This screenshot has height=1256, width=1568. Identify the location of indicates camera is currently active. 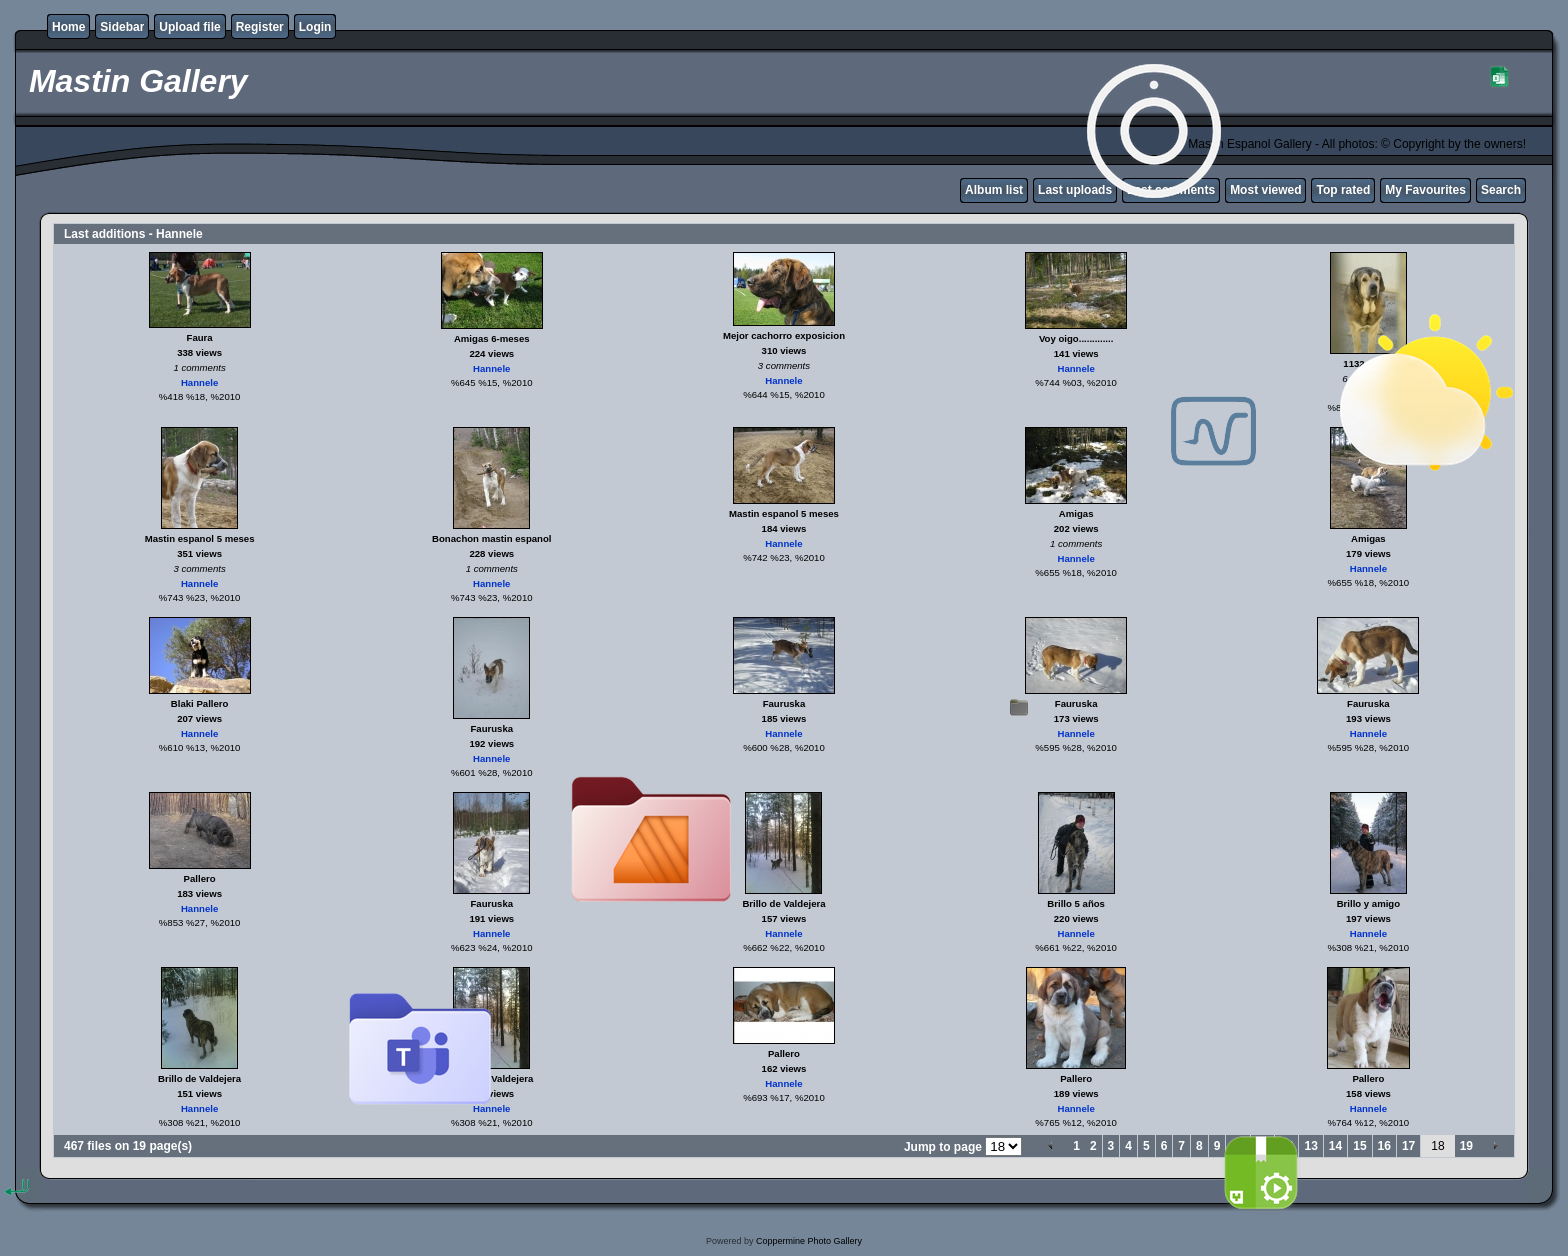
(1154, 131).